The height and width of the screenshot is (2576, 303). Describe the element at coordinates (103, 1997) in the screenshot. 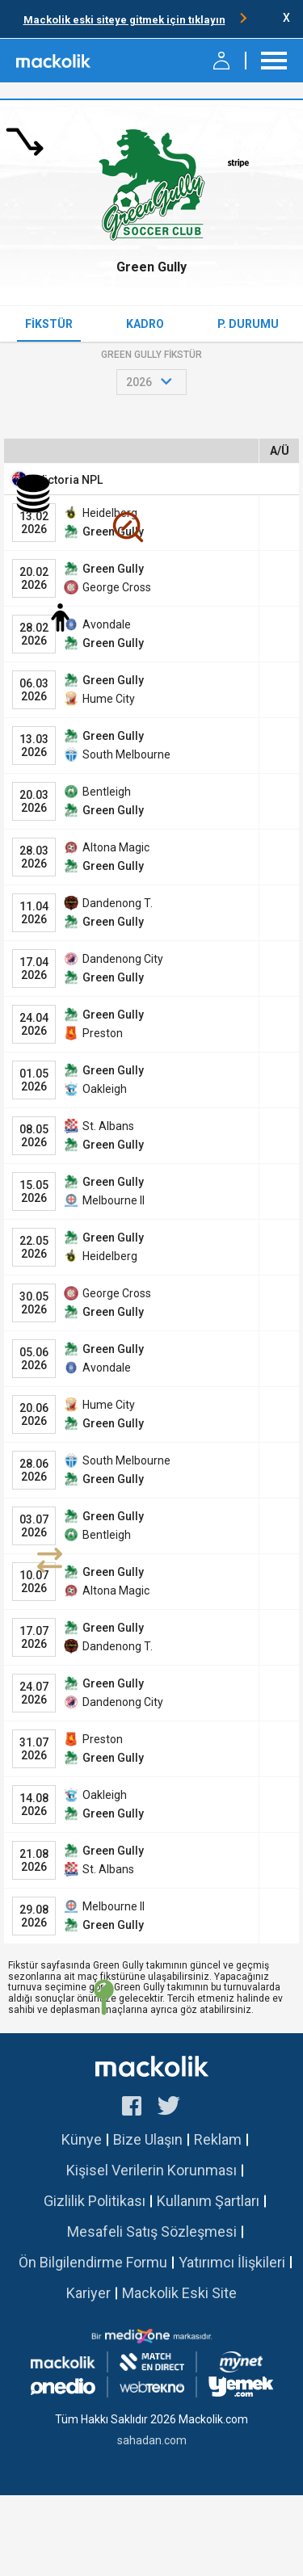

I see `mark a location on the map` at that location.